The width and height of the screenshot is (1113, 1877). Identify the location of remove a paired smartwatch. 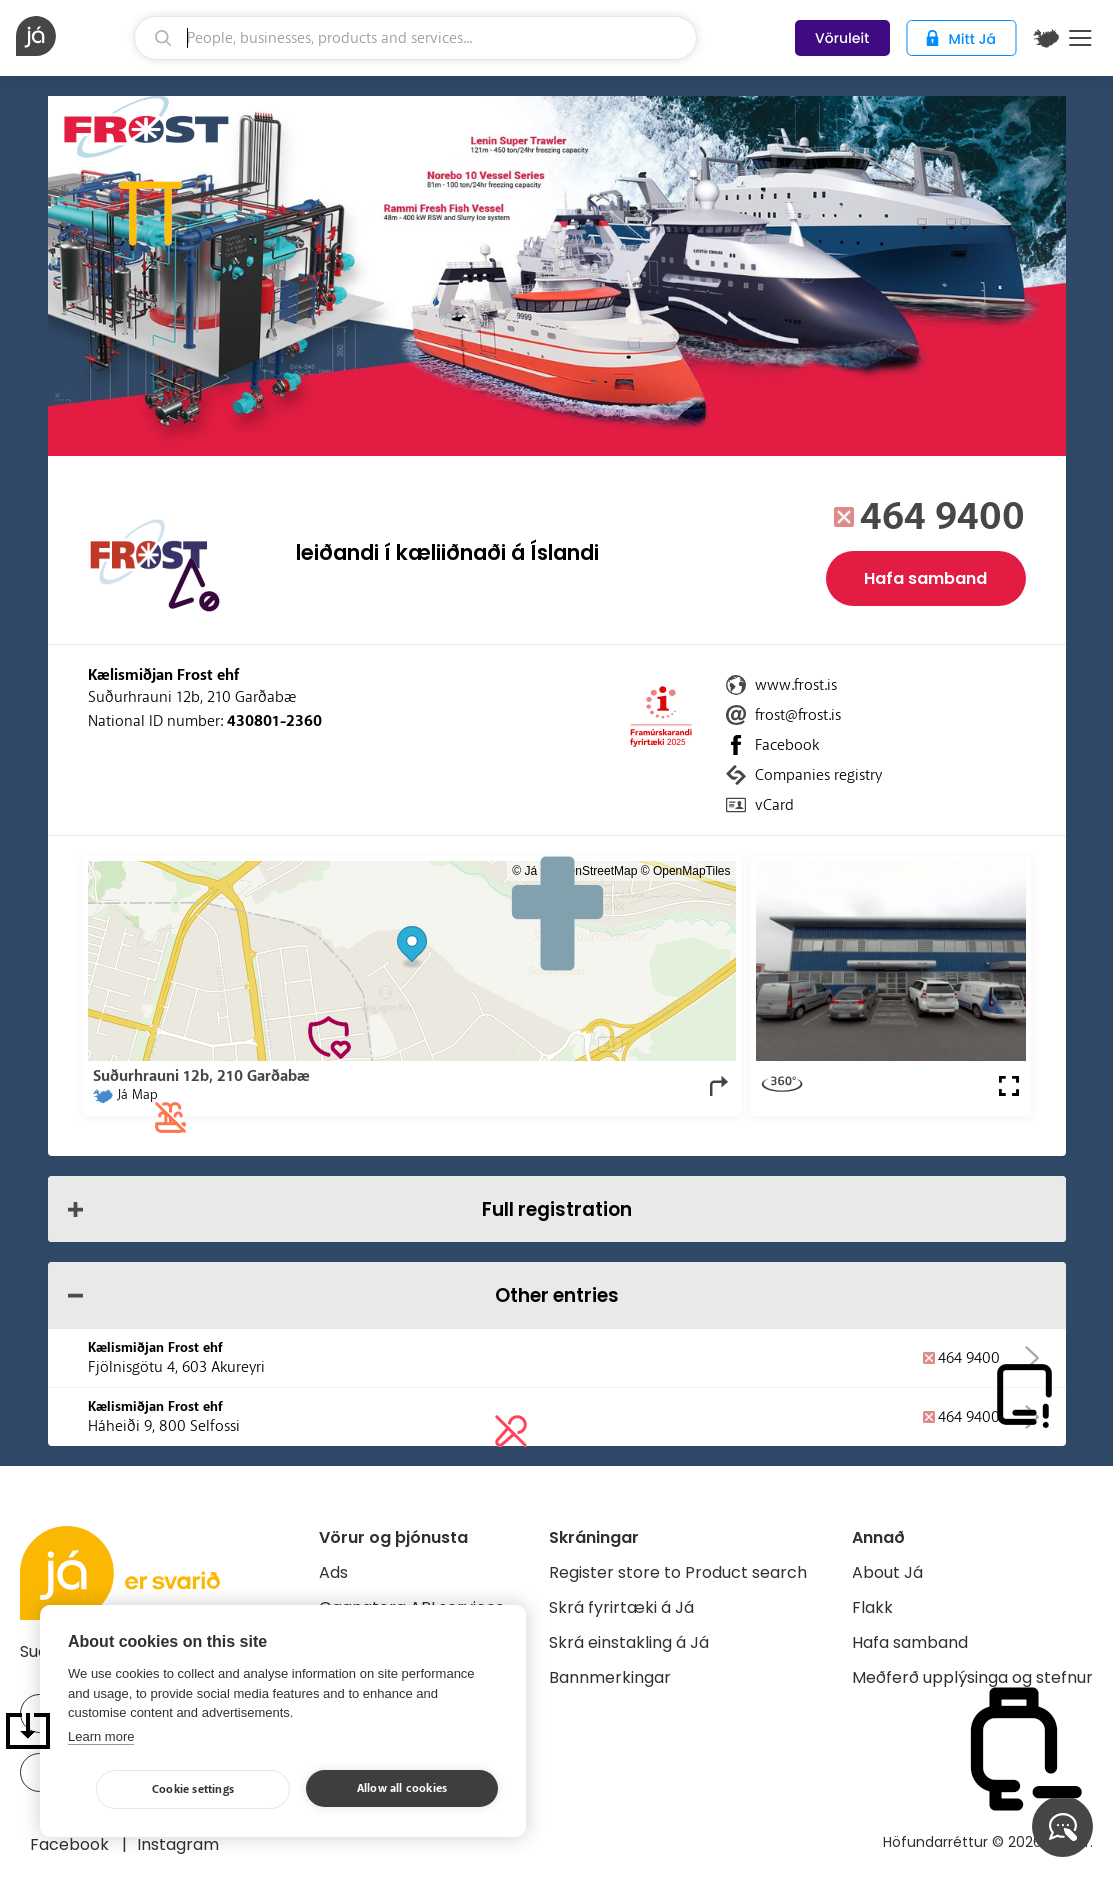
(1014, 1749).